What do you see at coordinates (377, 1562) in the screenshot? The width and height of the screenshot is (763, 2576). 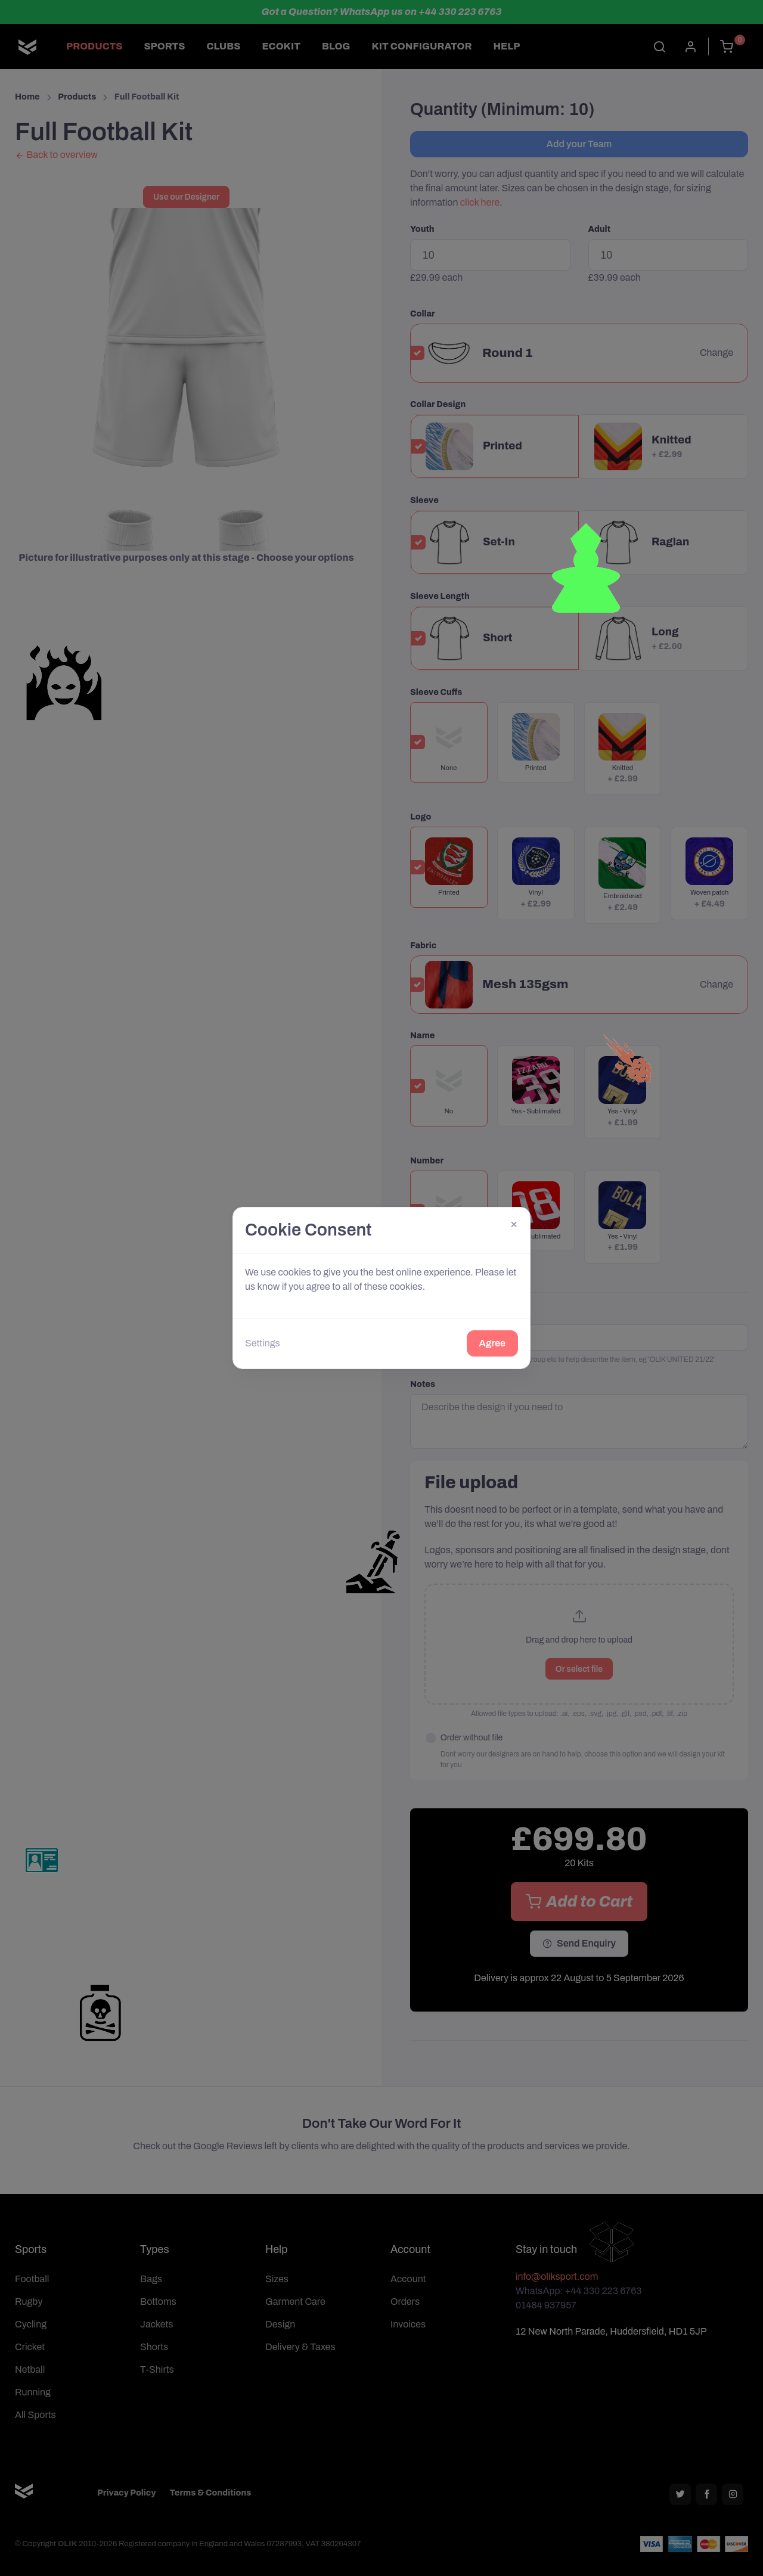 I see `select a melee weapon in game inventory` at bounding box center [377, 1562].